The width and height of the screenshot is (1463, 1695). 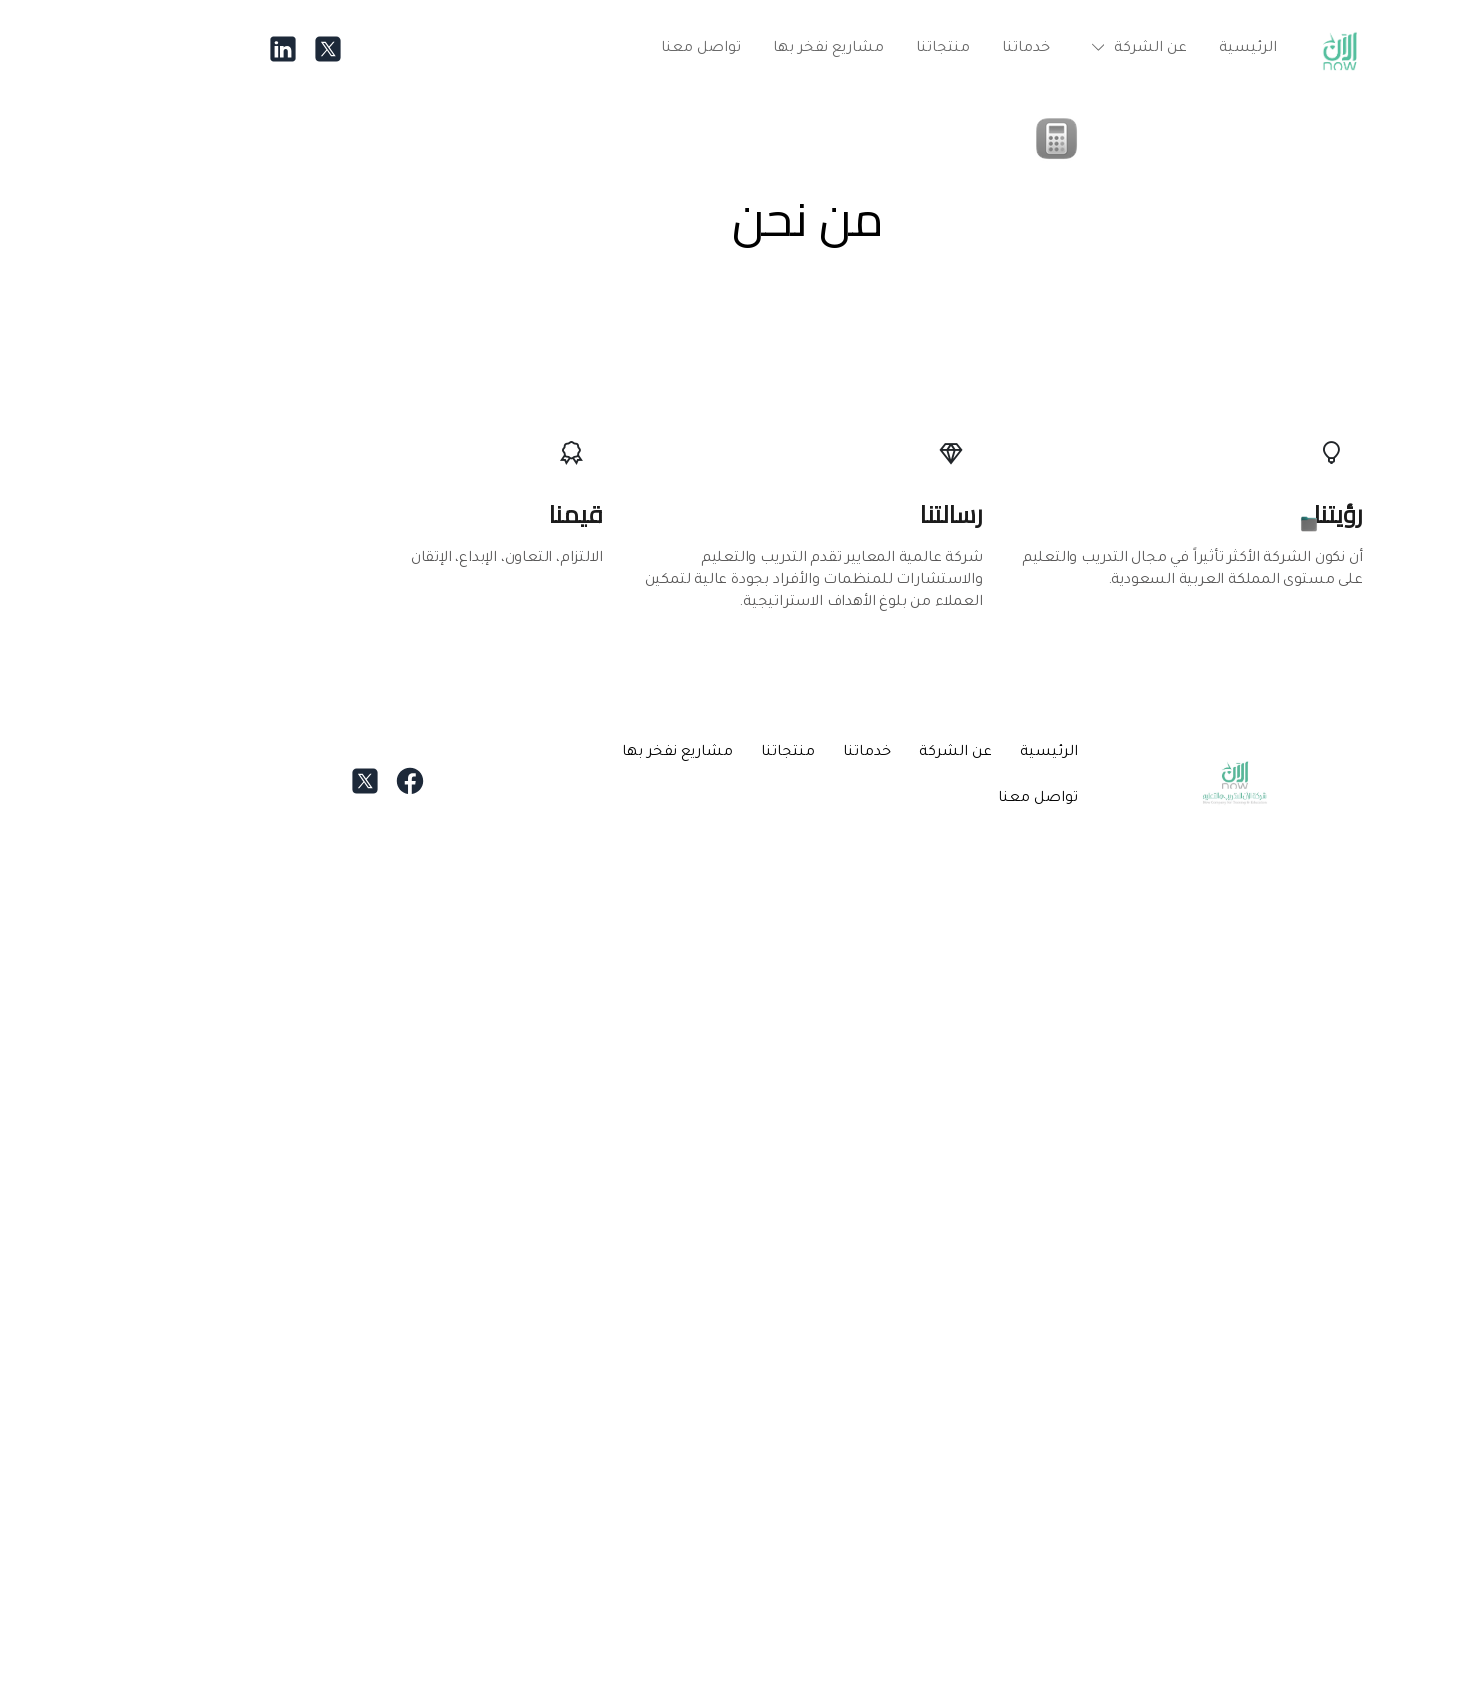 I want to click on open folder to view contents, so click(x=1309, y=524).